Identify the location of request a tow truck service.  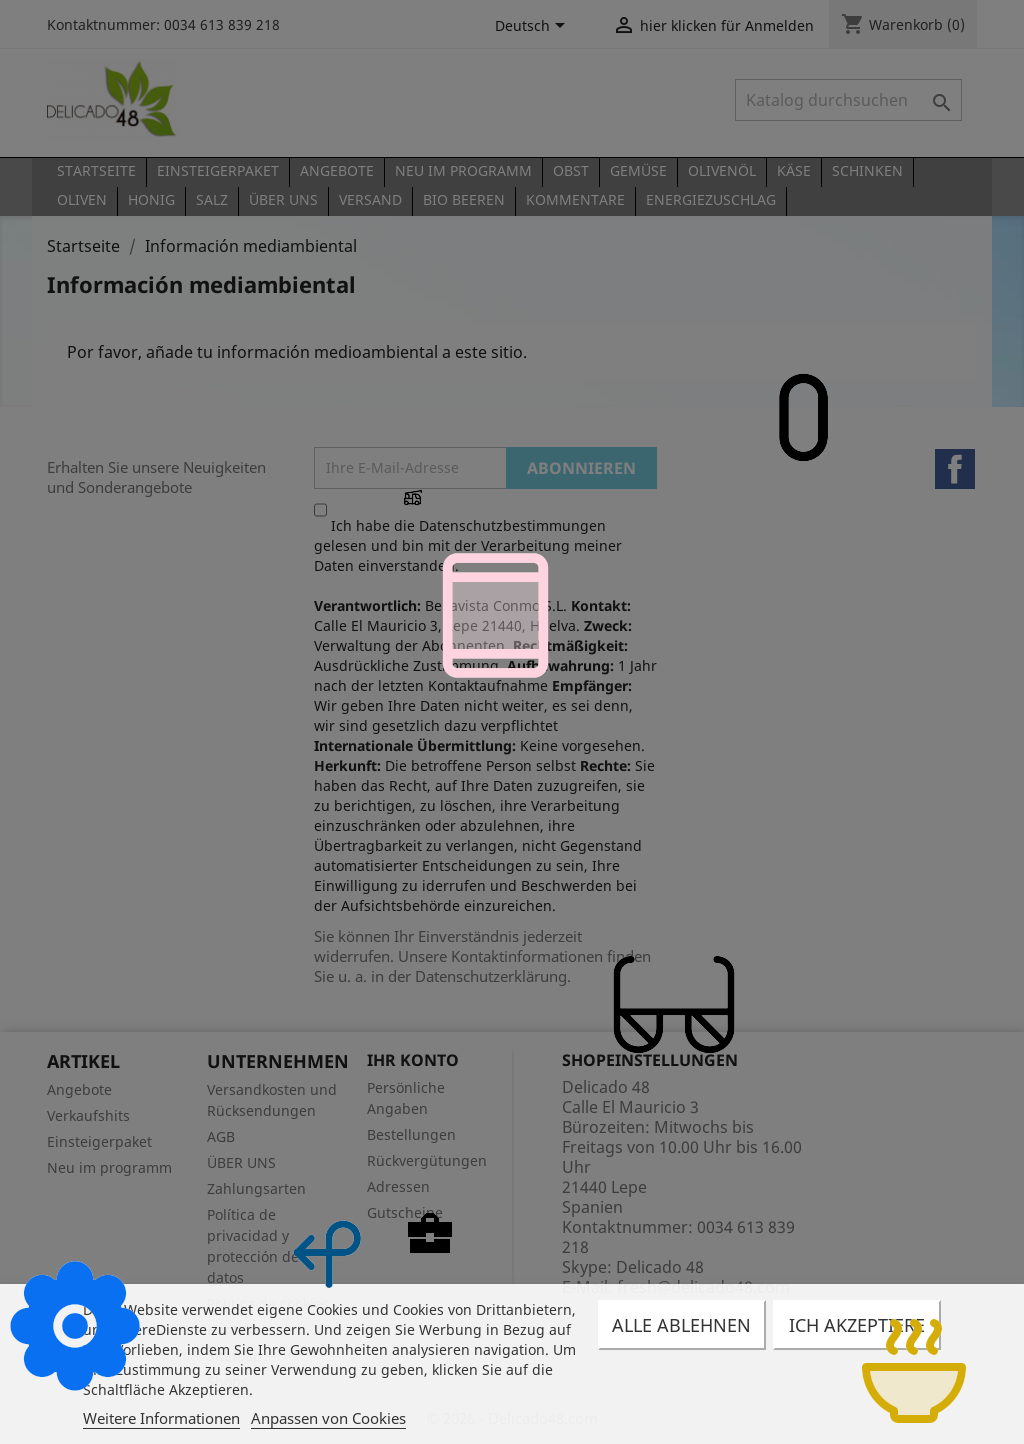
(412, 498).